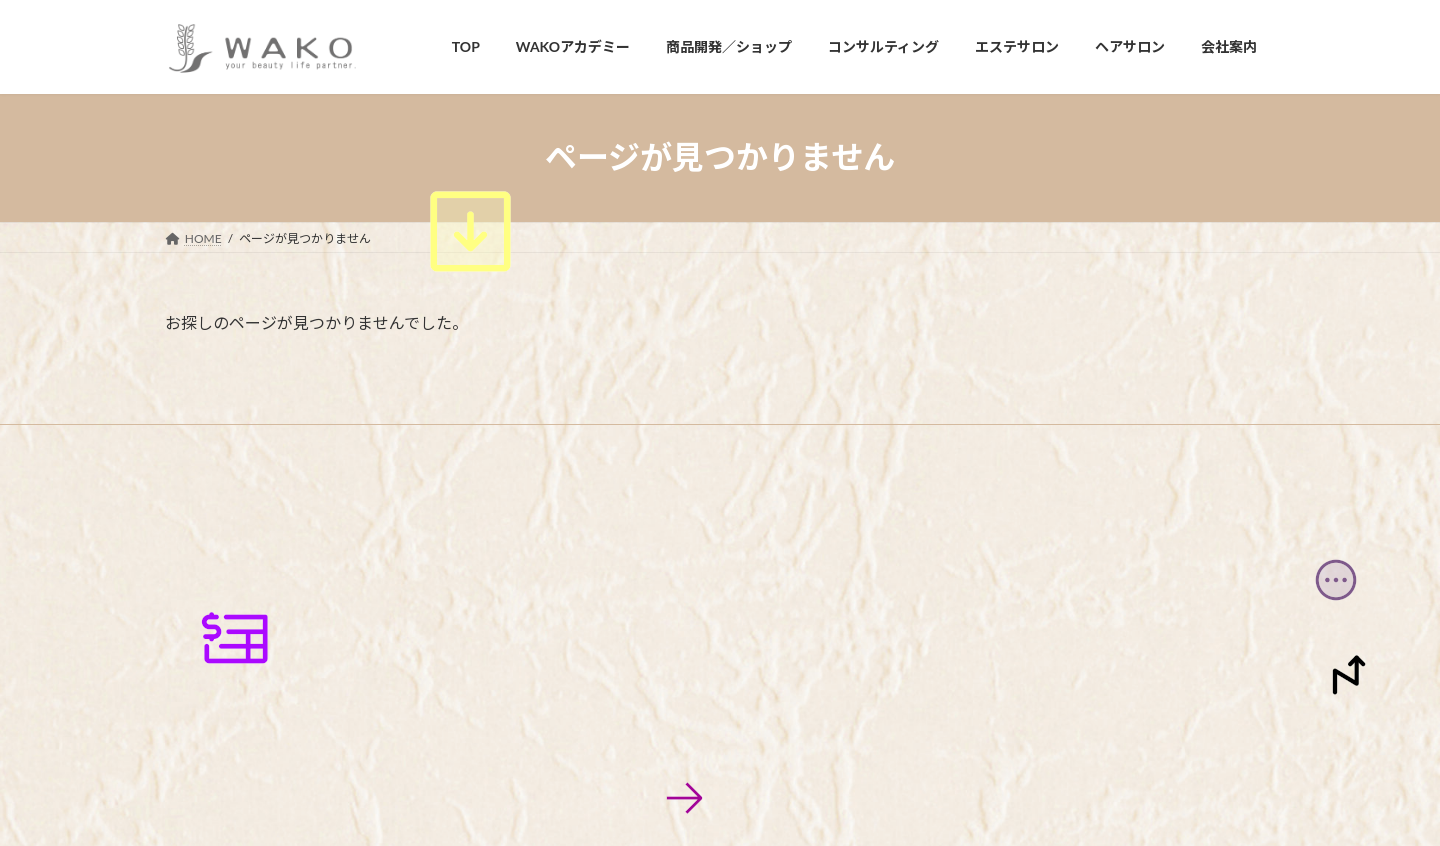 This screenshot has height=846, width=1440. What do you see at coordinates (236, 639) in the screenshot?
I see `view invoice details` at bounding box center [236, 639].